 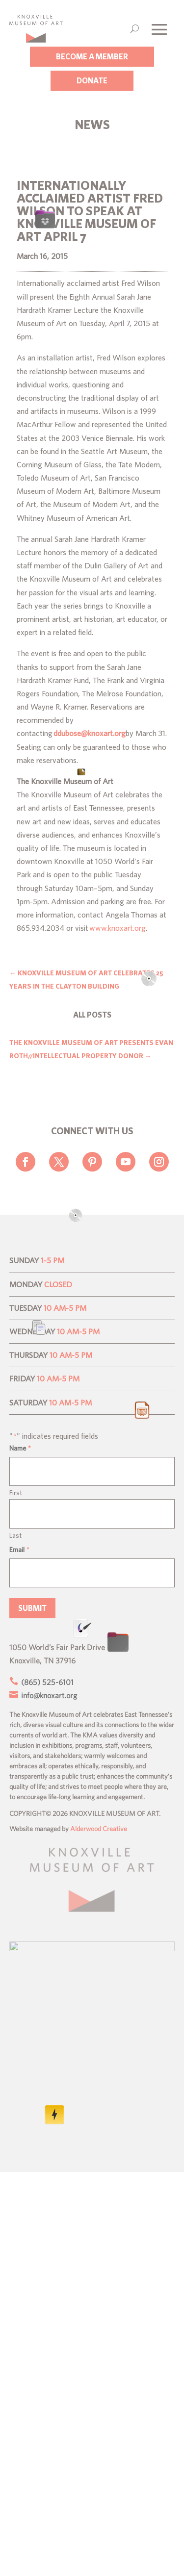 I want to click on open power management settings, so click(x=54, y=2115).